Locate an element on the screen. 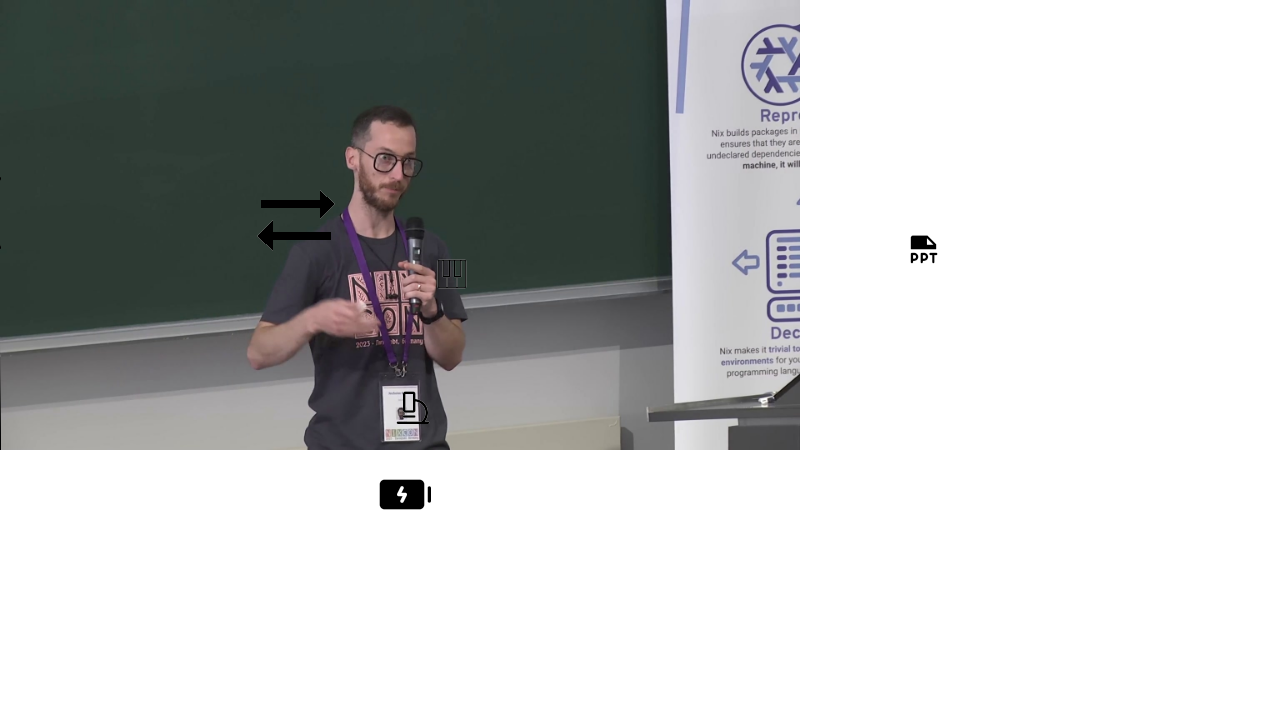 The image size is (1280, 720). indicates device is currently charging is located at coordinates (404, 494).